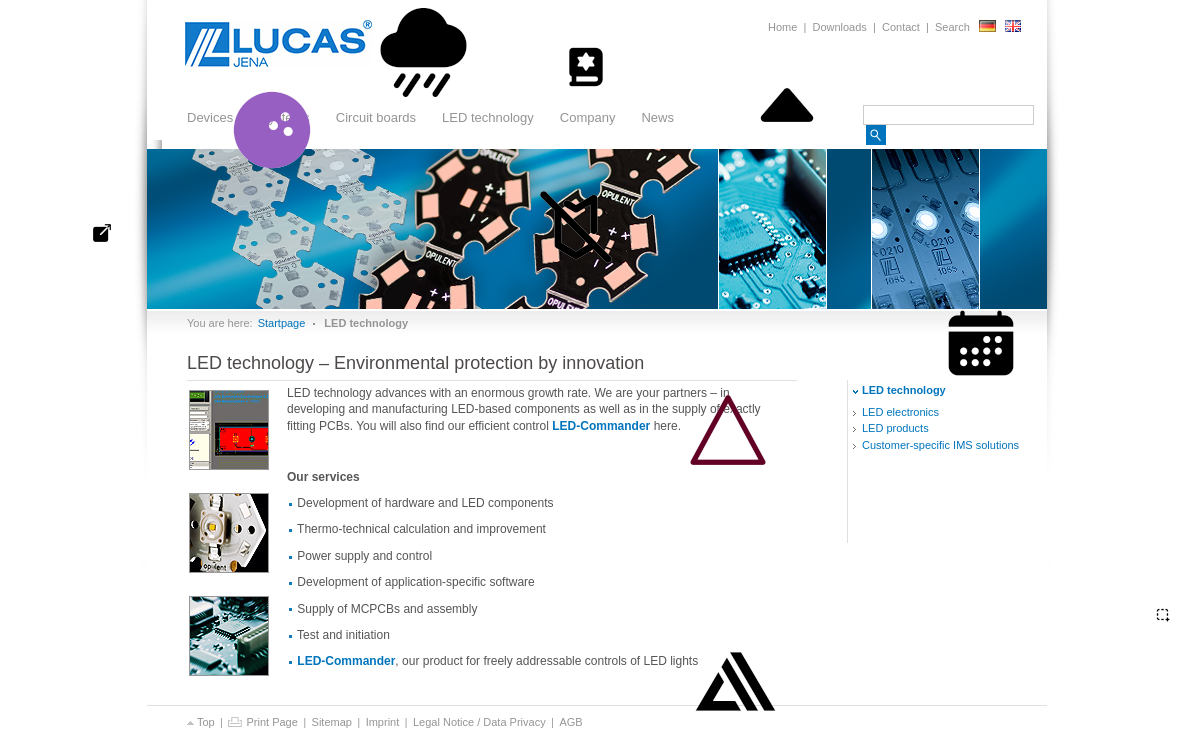 The height and width of the screenshot is (750, 1194). What do you see at coordinates (728, 430) in the screenshot?
I see `indicates a warning or caution state` at bounding box center [728, 430].